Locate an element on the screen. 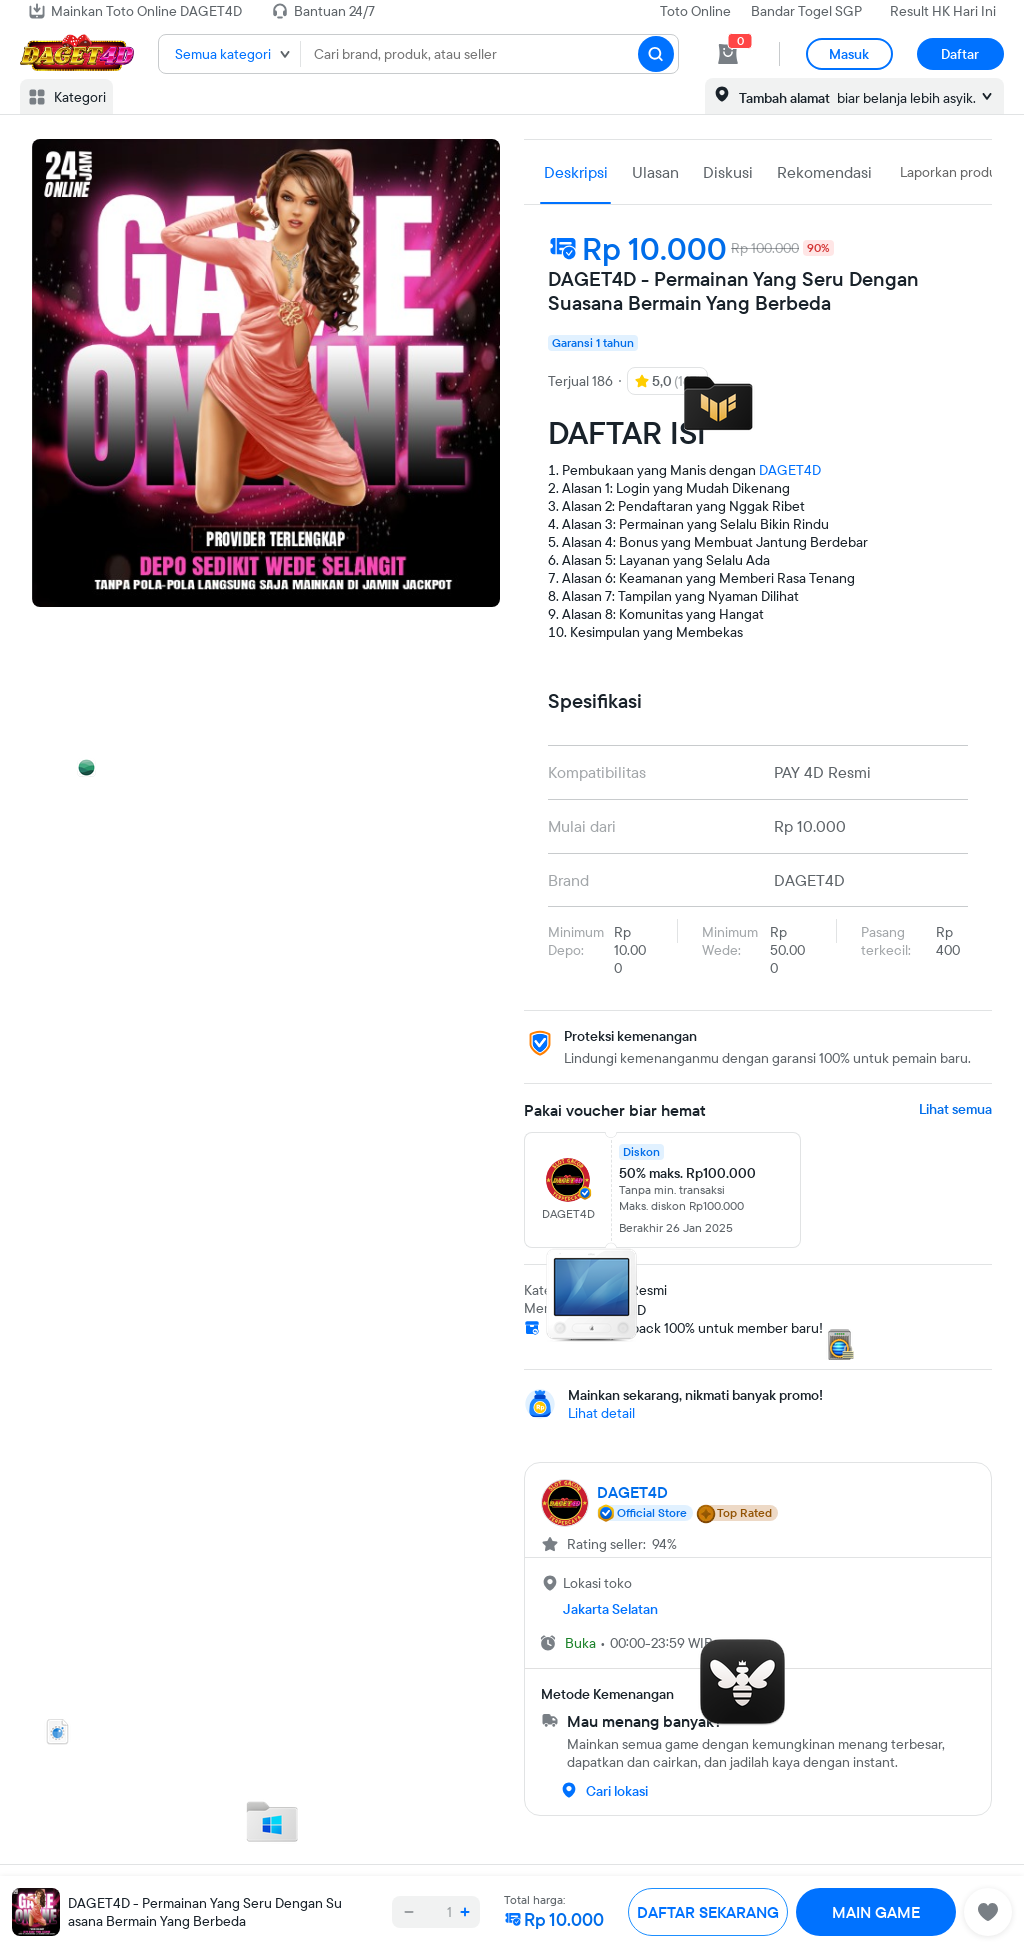 This screenshot has width=1024, height=1948. represents an apple emac computer is located at coordinates (591, 1295).